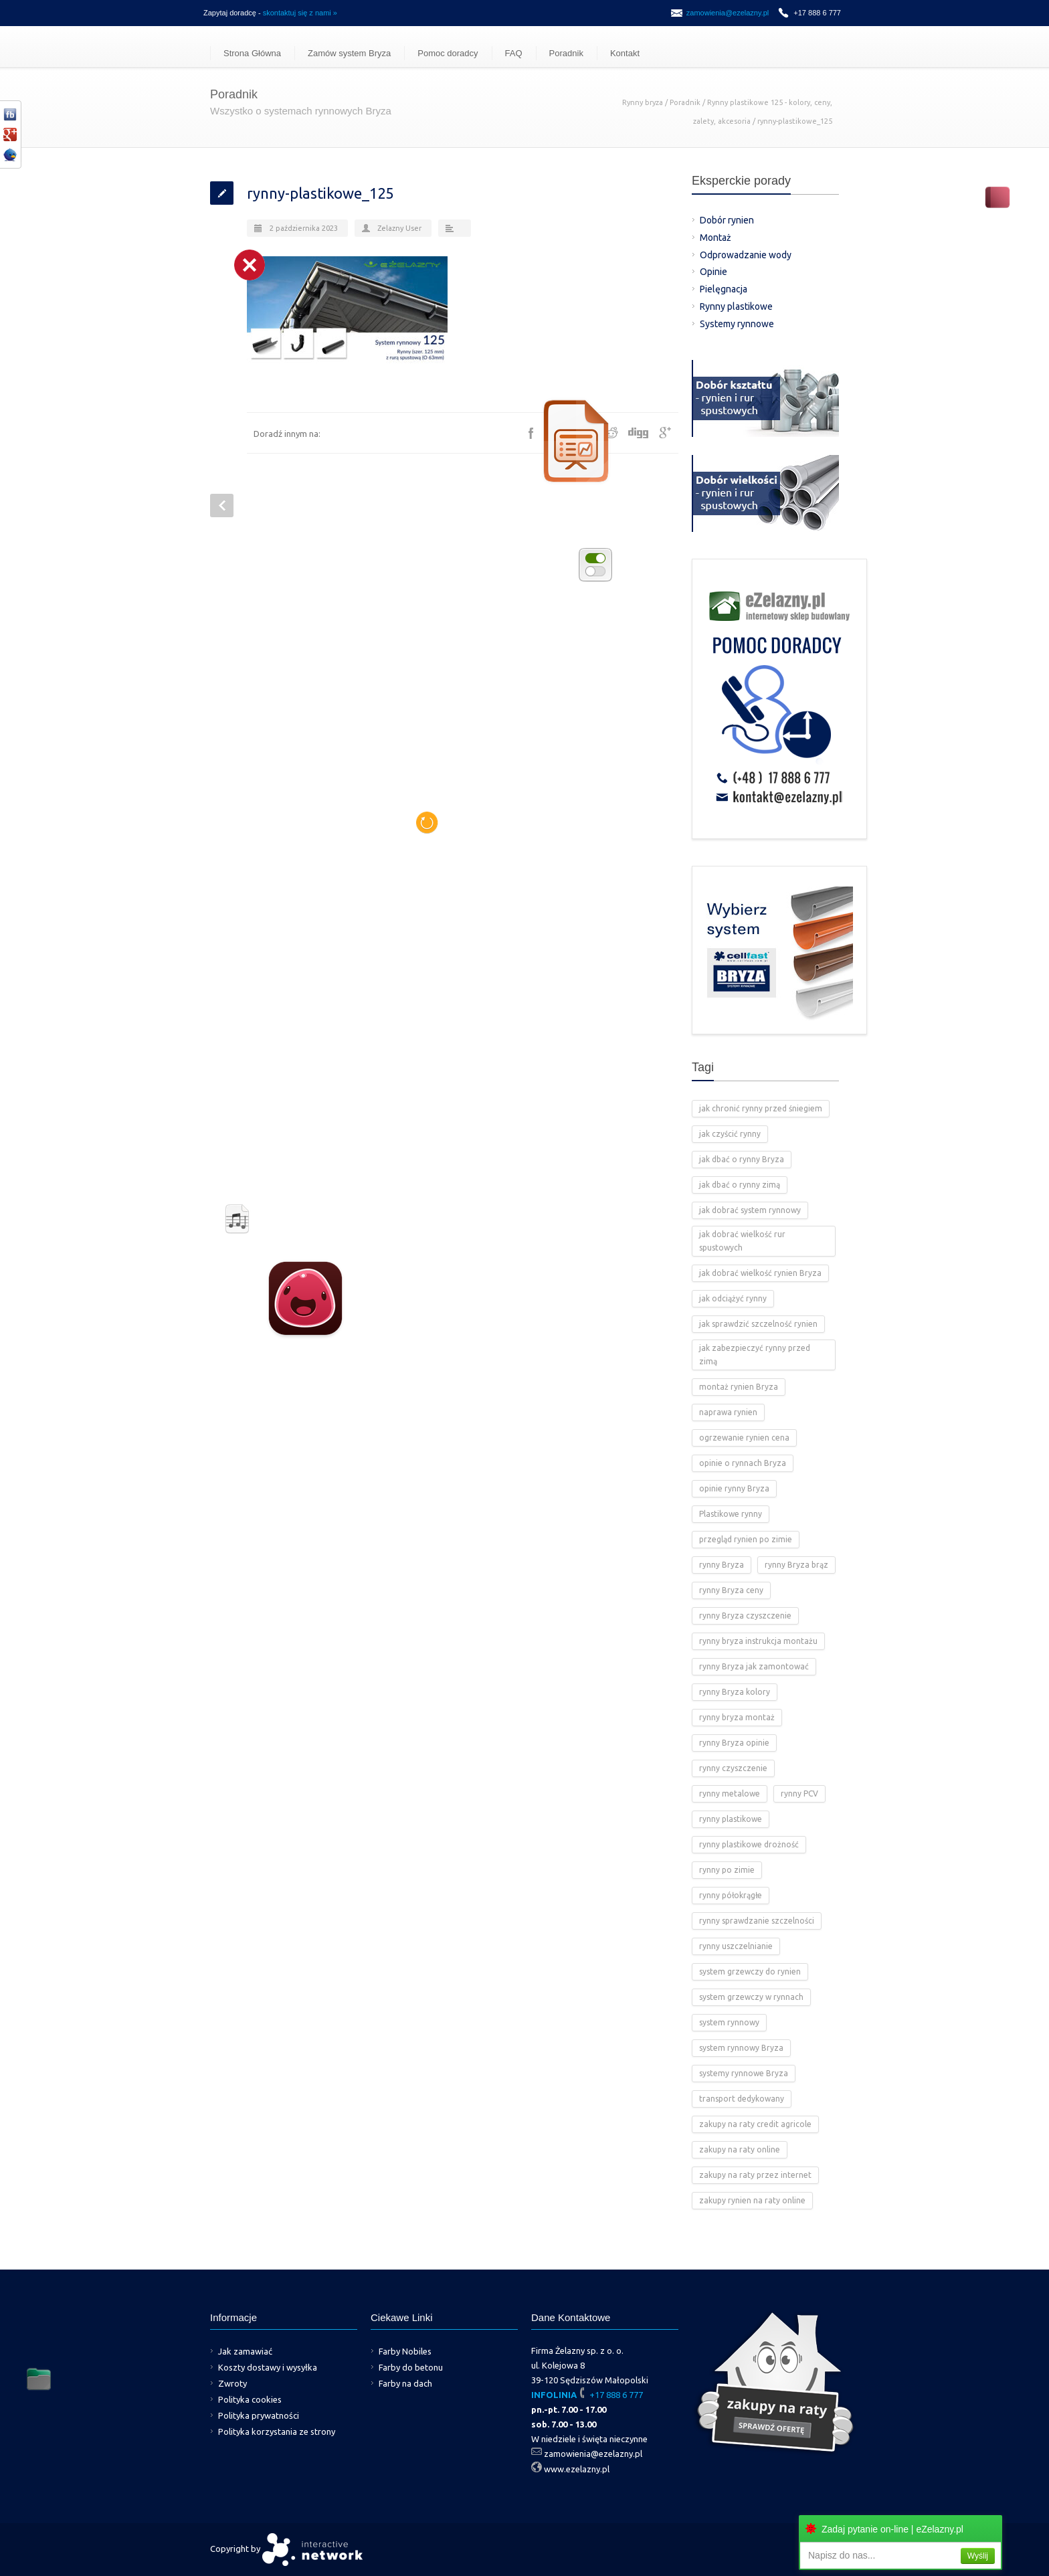 This screenshot has width=1049, height=2576. I want to click on open gnome tweaks to customize desktop settings, so click(595, 565).